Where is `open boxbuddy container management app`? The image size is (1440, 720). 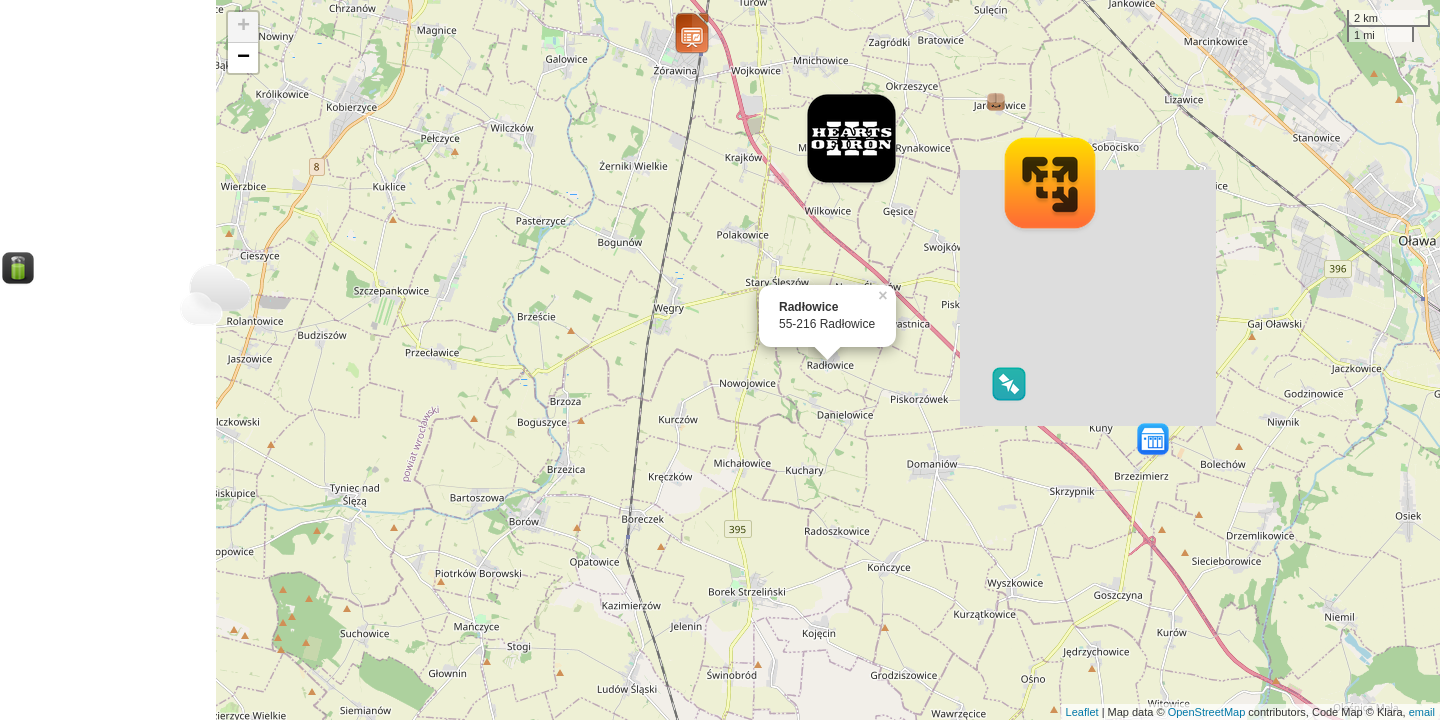 open boxbuddy container management app is located at coordinates (996, 102).